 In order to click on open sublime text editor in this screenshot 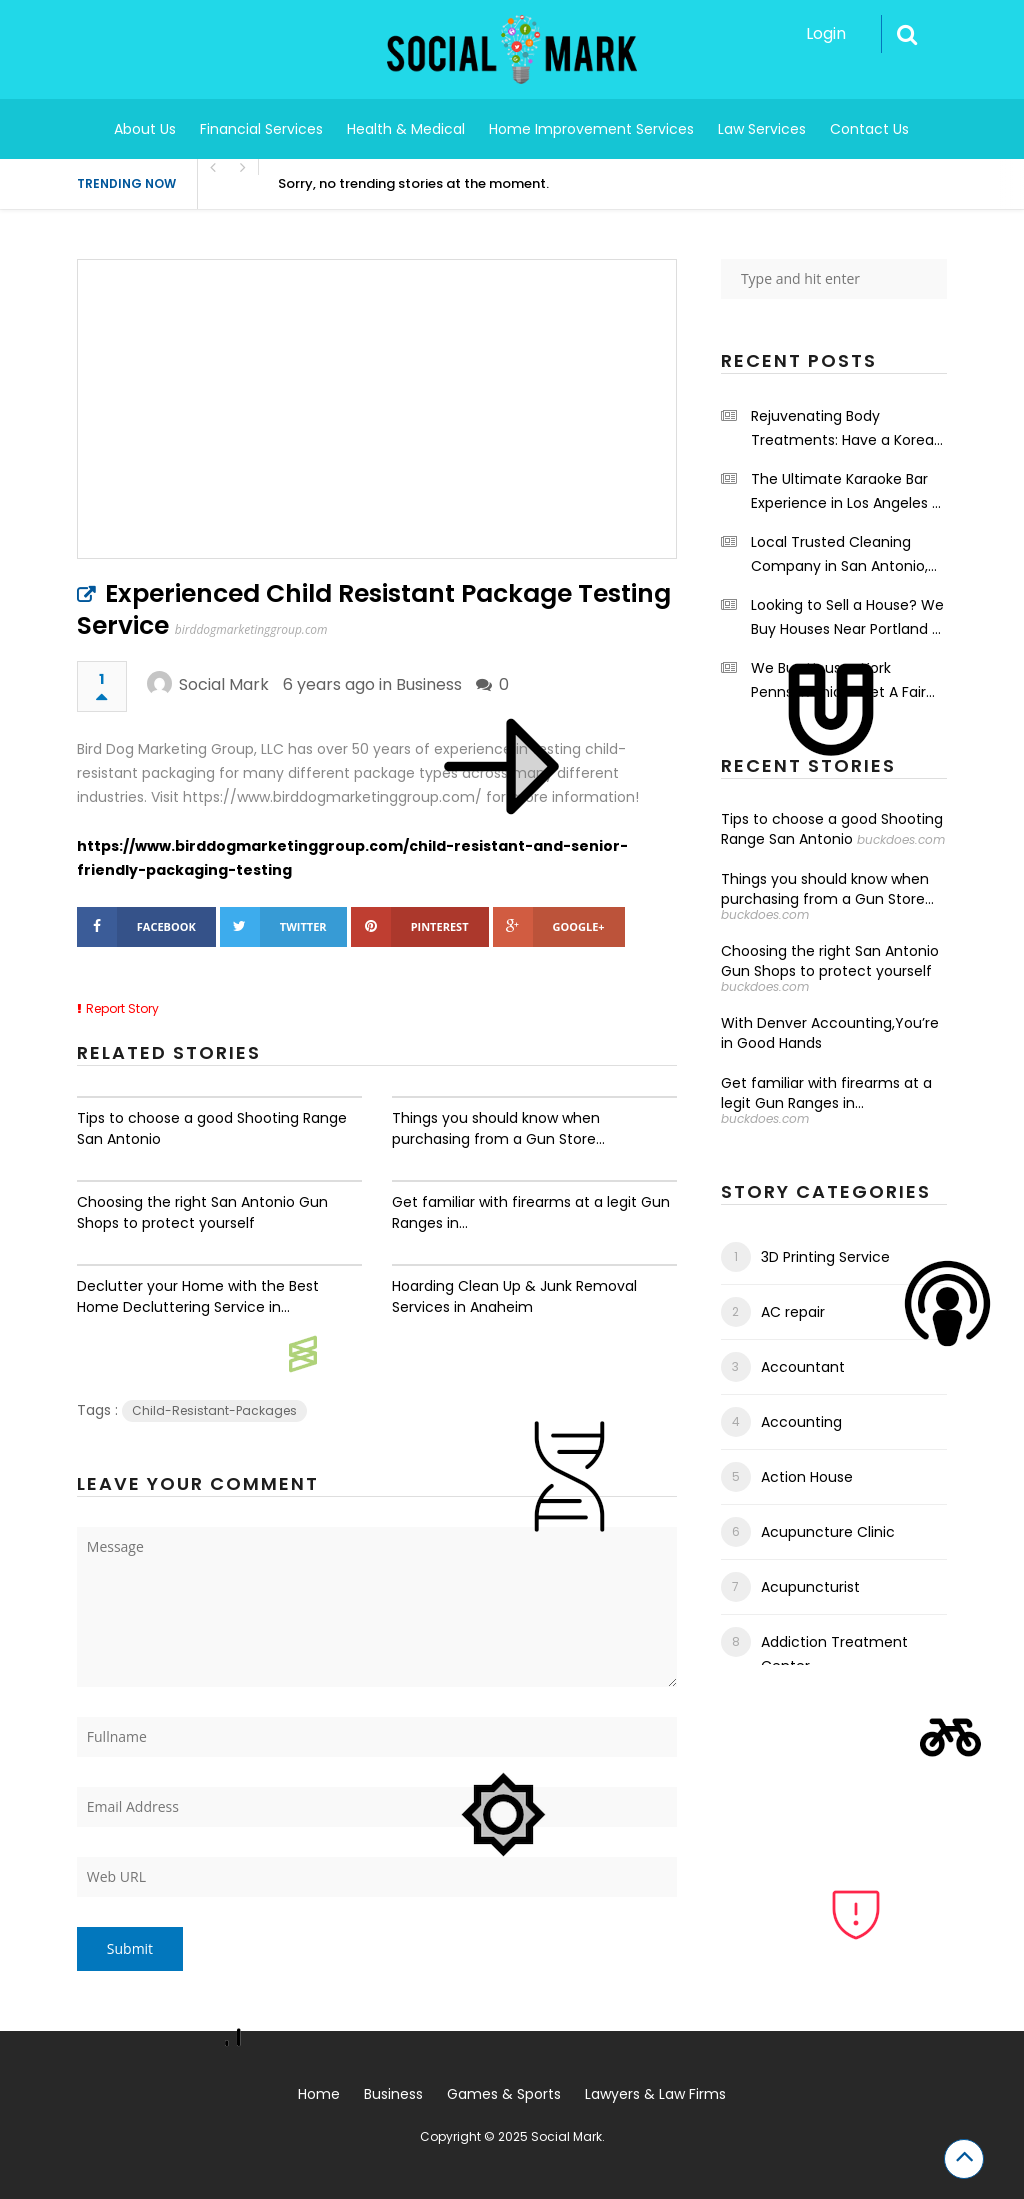, I will do `click(303, 1354)`.